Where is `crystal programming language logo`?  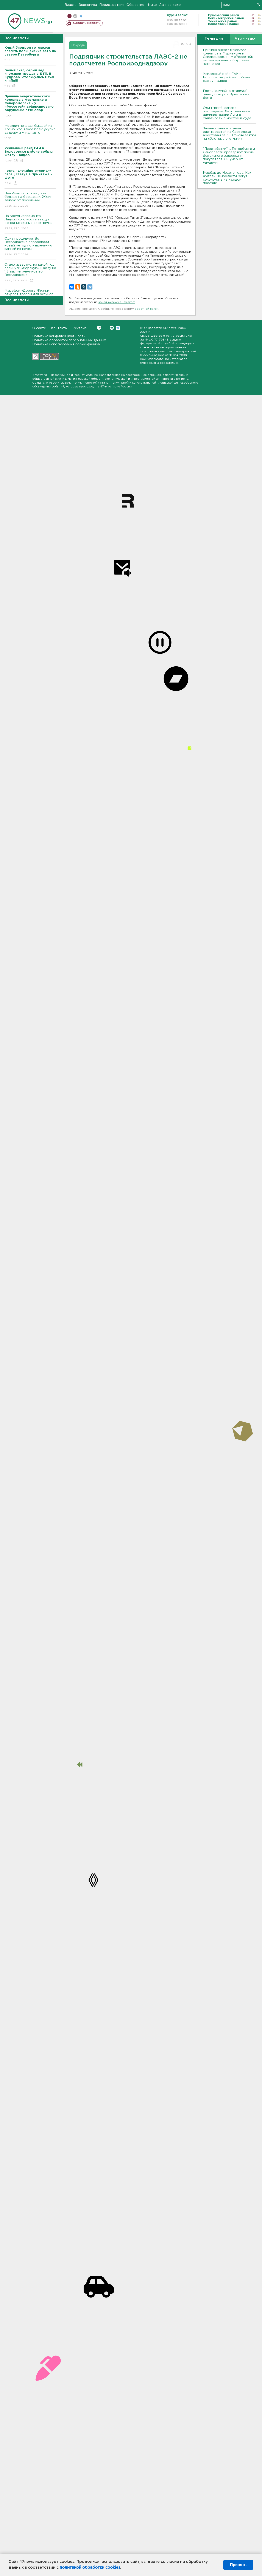
crystal programming language logo is located at coordinates (243, 1431).